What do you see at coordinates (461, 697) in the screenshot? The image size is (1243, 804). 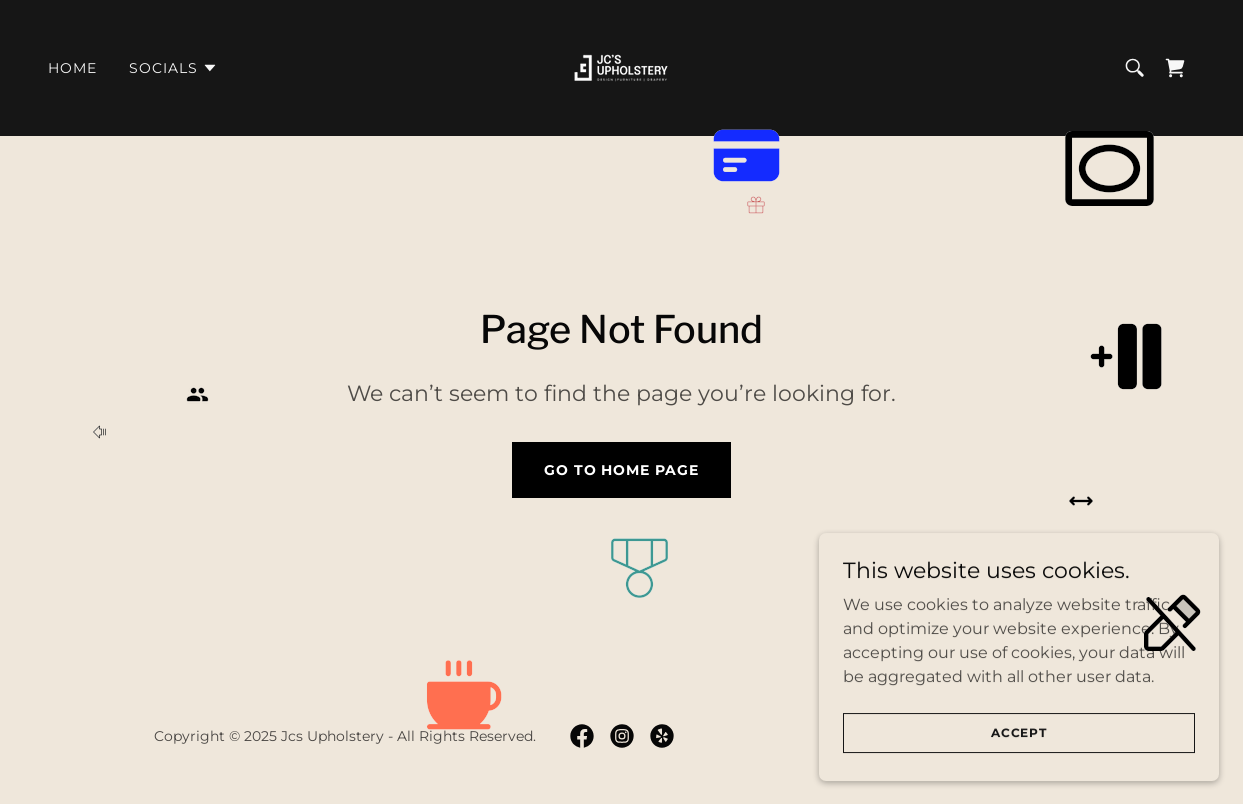 I see `find nearby coffee shops or cafés` at bounding box center [461, 697].